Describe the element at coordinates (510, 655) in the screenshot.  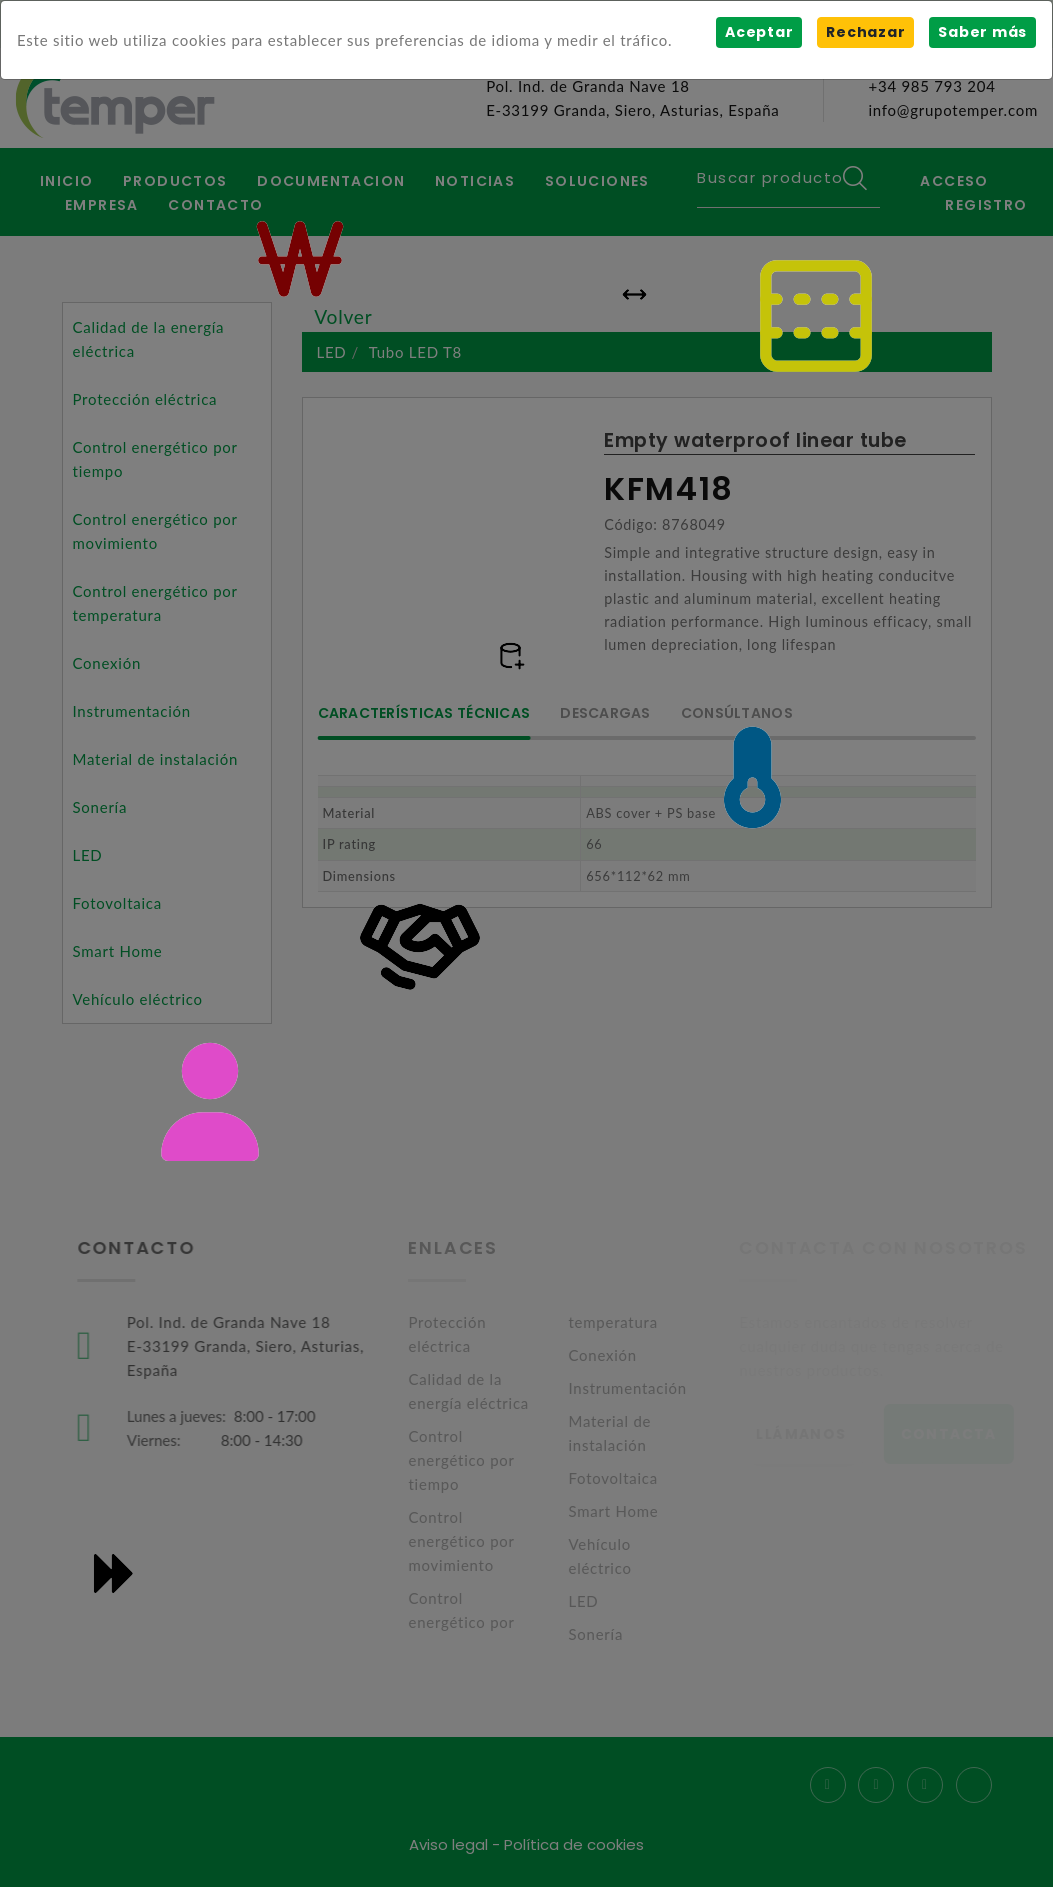
I see `add a new database or storage container` at that location.